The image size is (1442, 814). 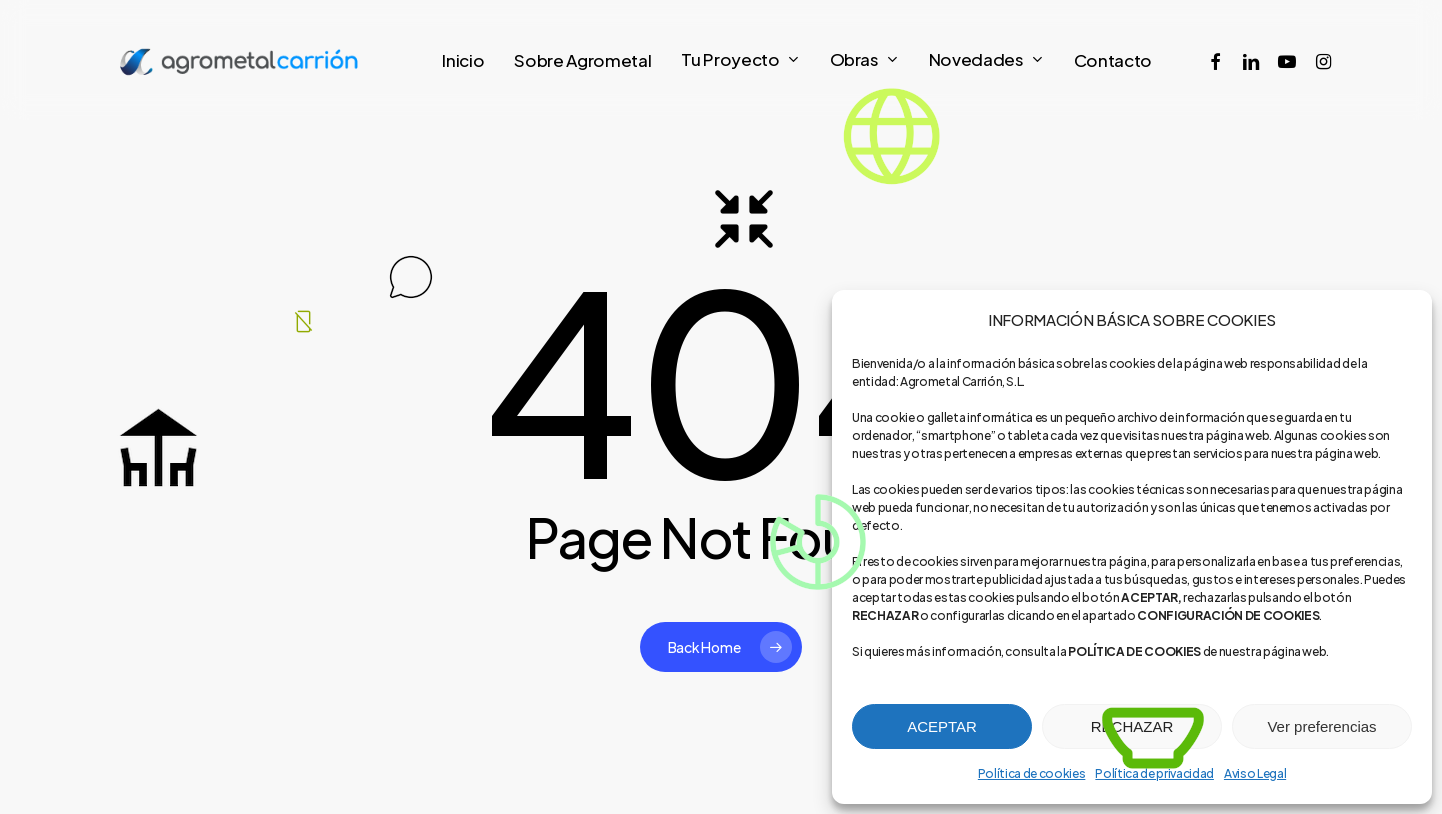 I want to click on access global or web-related settings, so click(x=888, y=140).